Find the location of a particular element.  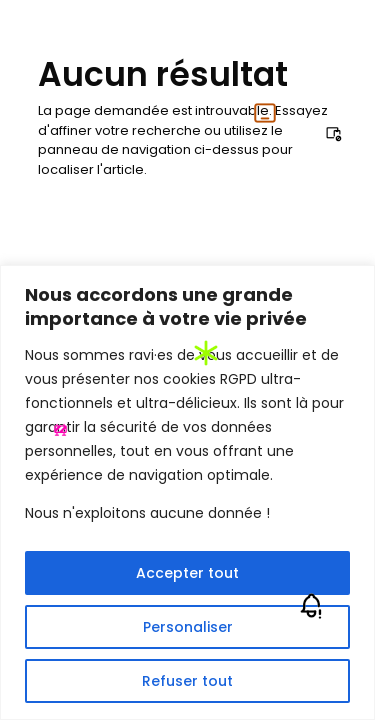

disconnect or unpair a device is located at coordinates (333, 133).